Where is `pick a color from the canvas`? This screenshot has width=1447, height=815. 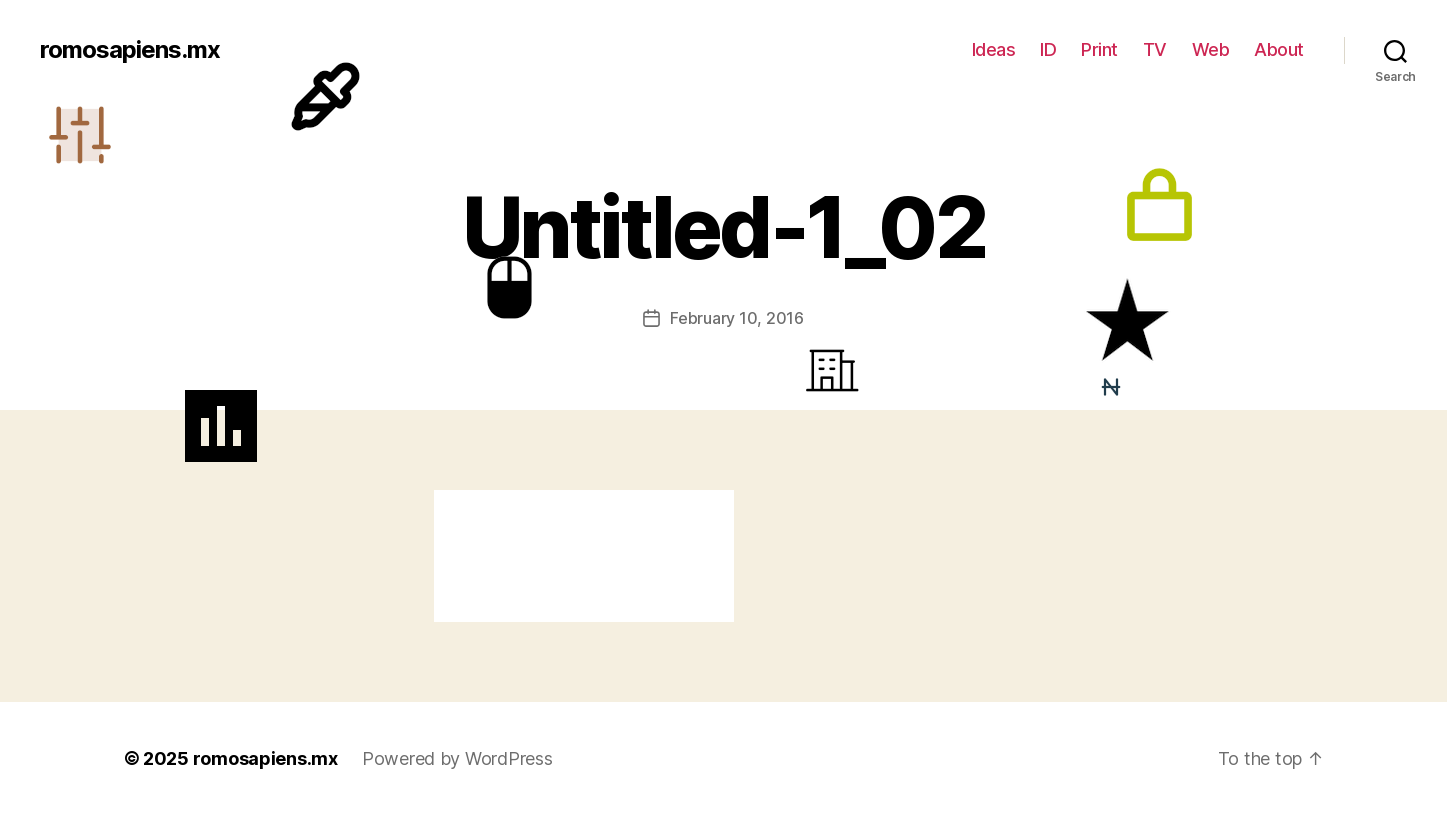 pick a color from the canvas is located at coordinates (325, 96).